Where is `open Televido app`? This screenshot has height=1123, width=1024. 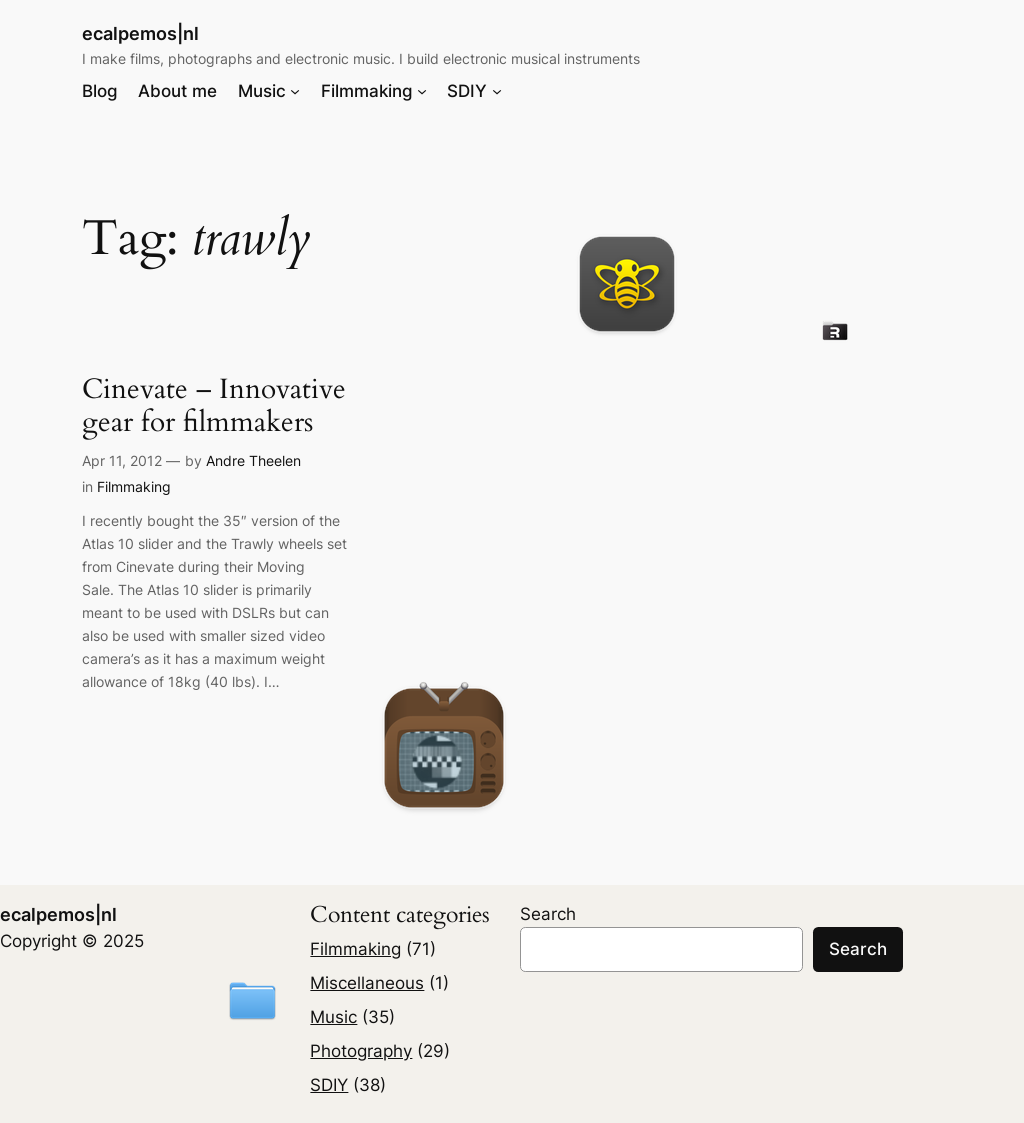 open Televido app is located at coordinates (444, 748).